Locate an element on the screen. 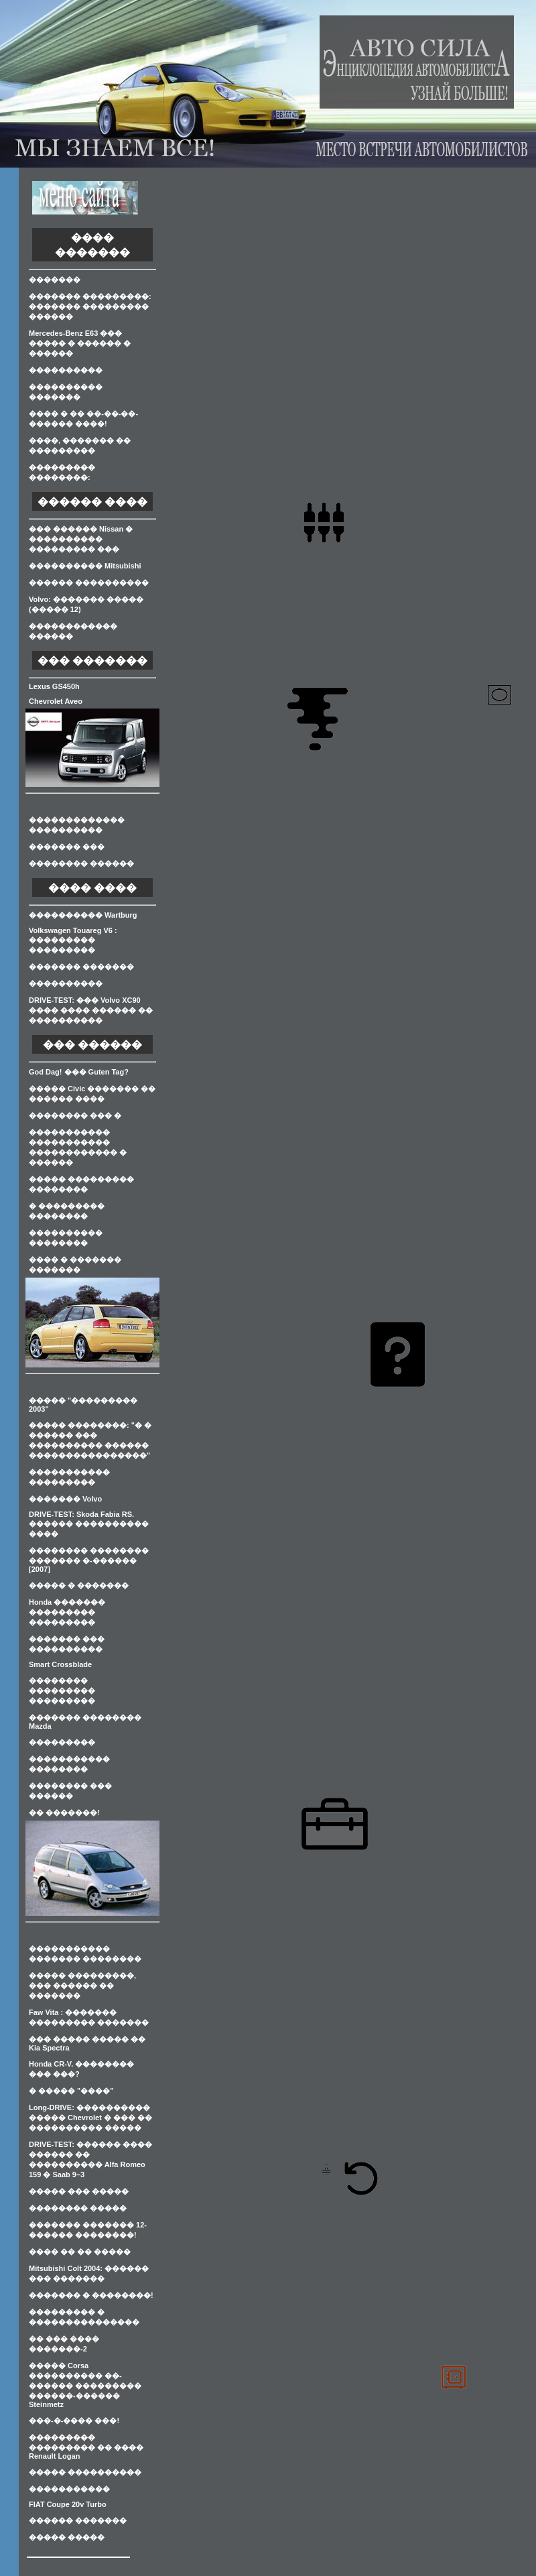  indicates severe weather alert or tornado warning is located at coordinates (316, 717).